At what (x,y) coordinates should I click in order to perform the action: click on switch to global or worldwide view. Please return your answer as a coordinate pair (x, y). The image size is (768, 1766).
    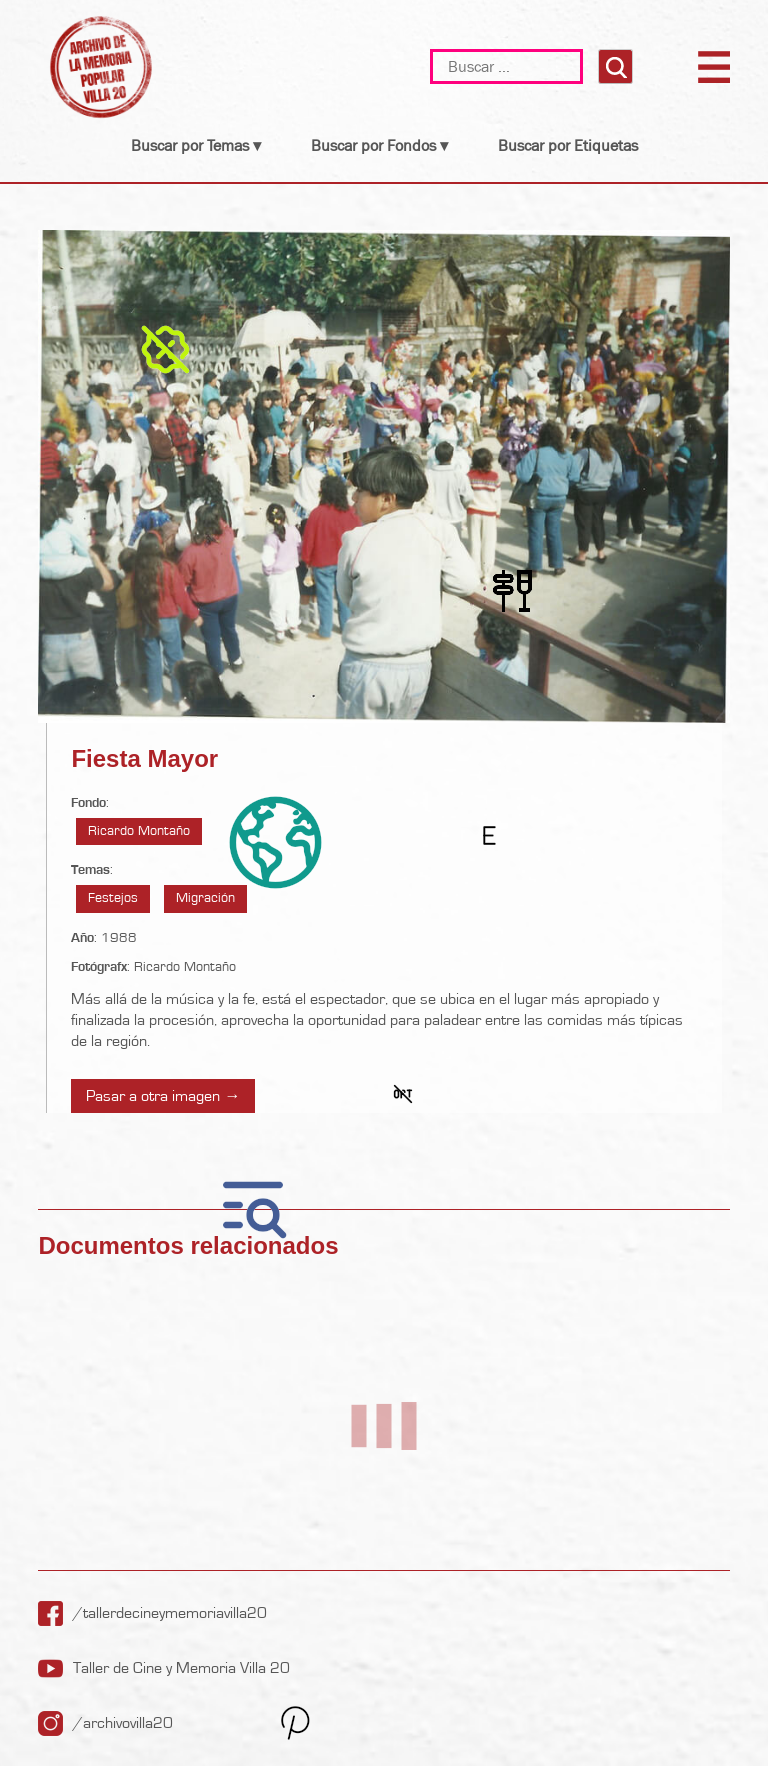
    Looking at the image, I should click on (275, 842).